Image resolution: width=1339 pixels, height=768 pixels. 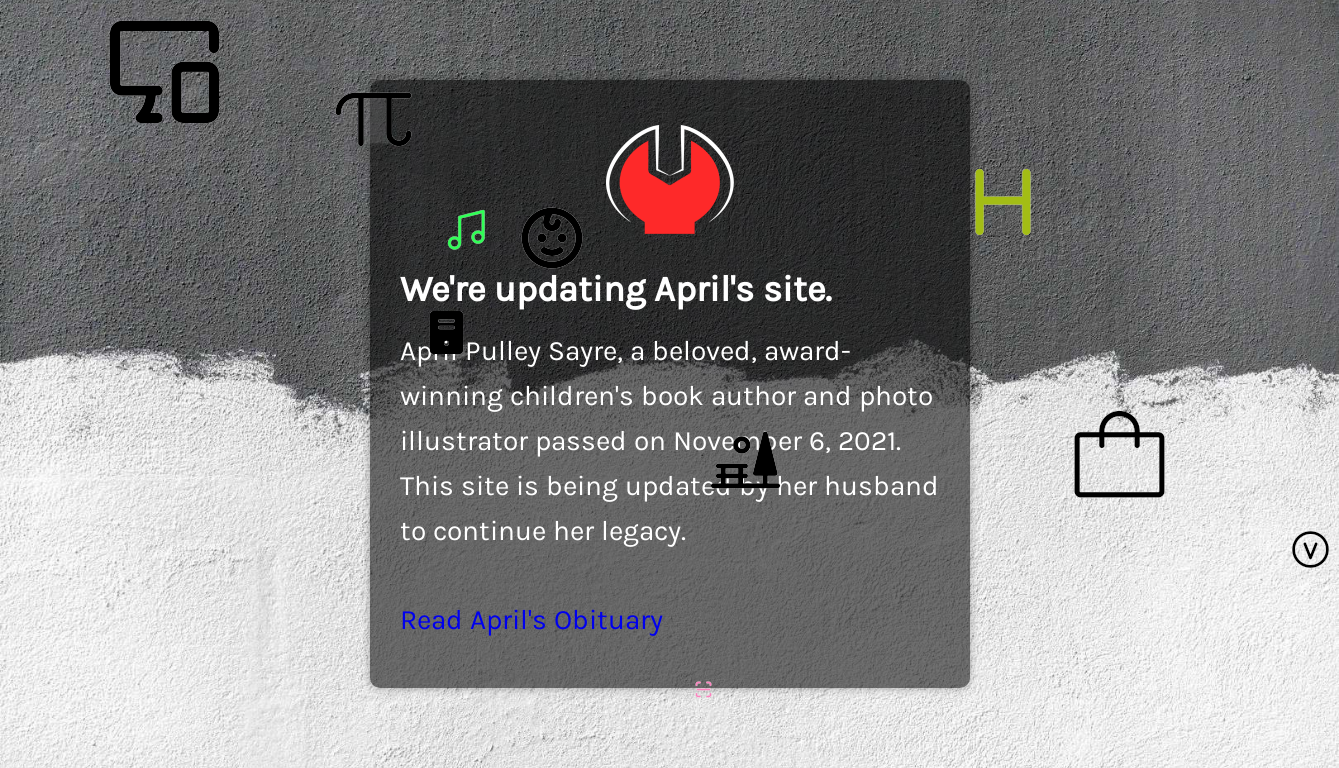 What do you see at coordinates (1003, 202) in the screenshot?
I see `insert a heading in a text editor` at bounding box center [1003, 202].